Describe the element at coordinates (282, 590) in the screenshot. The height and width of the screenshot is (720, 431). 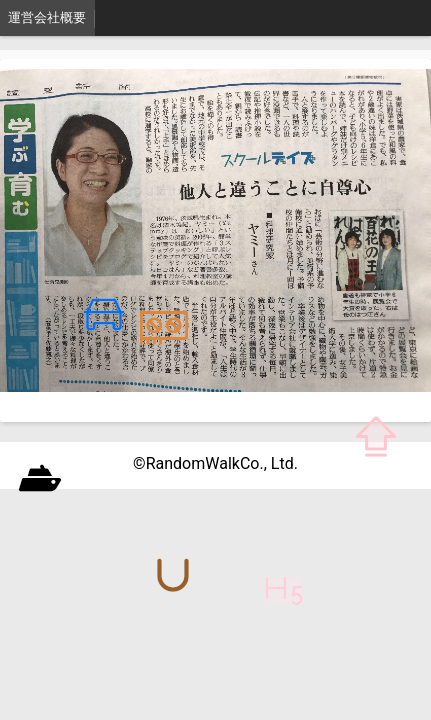
I see `format text as heading level 5` at that location.